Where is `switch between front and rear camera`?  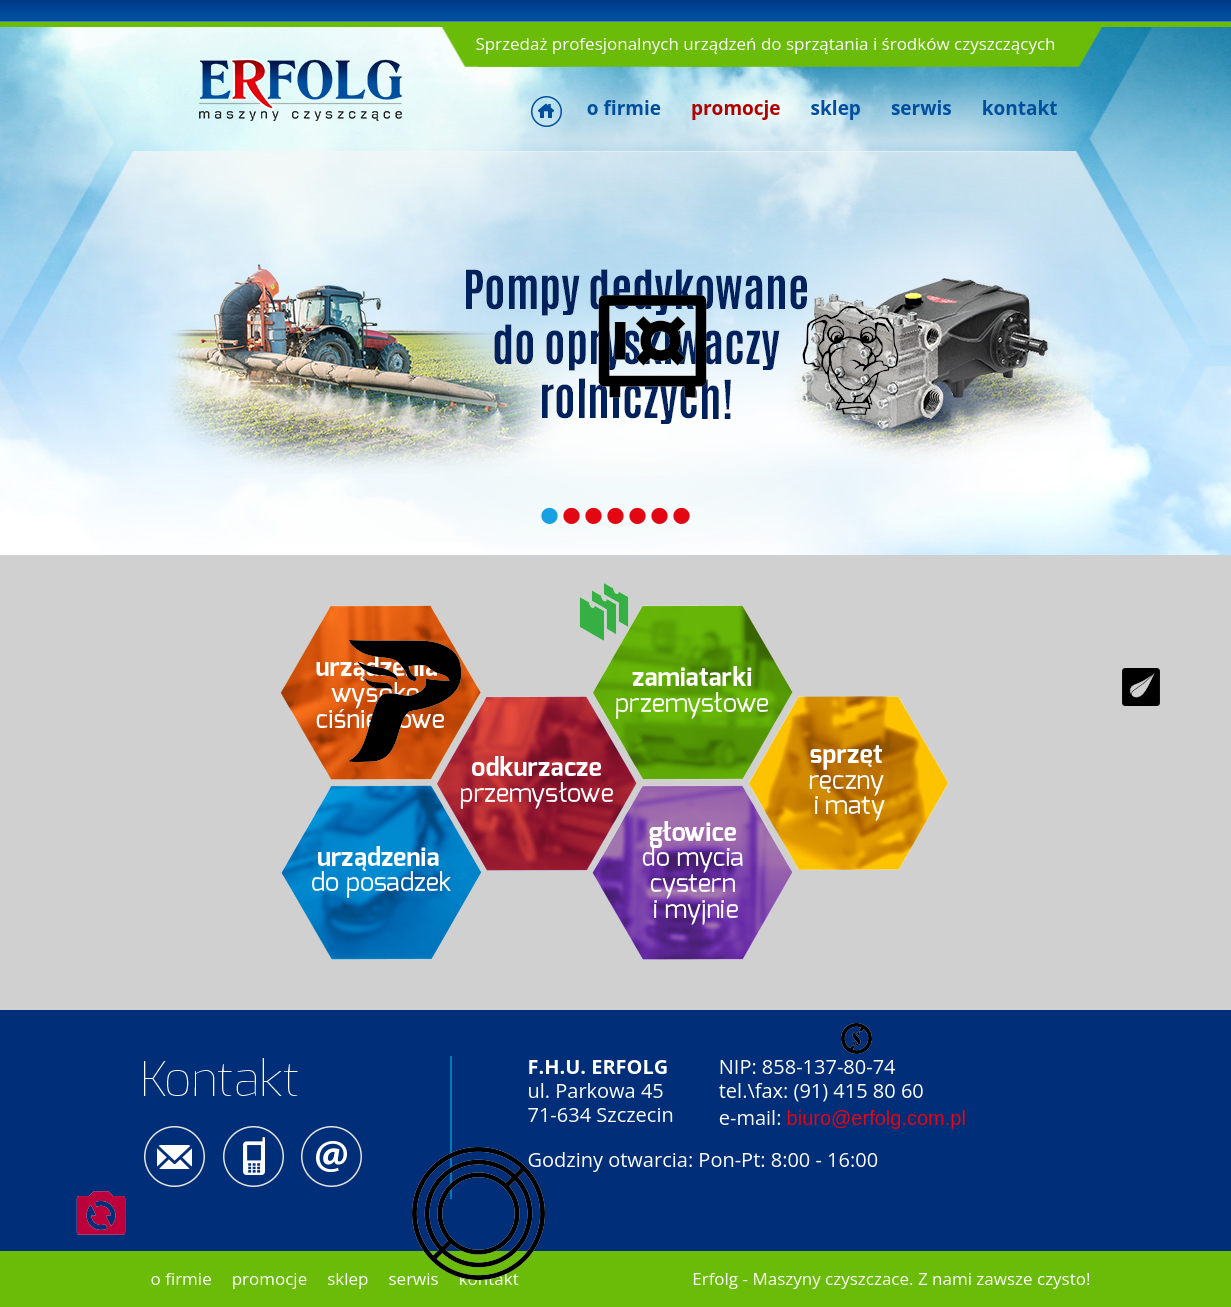 switch between front and rear camera is located at coordinates (101, 1213).